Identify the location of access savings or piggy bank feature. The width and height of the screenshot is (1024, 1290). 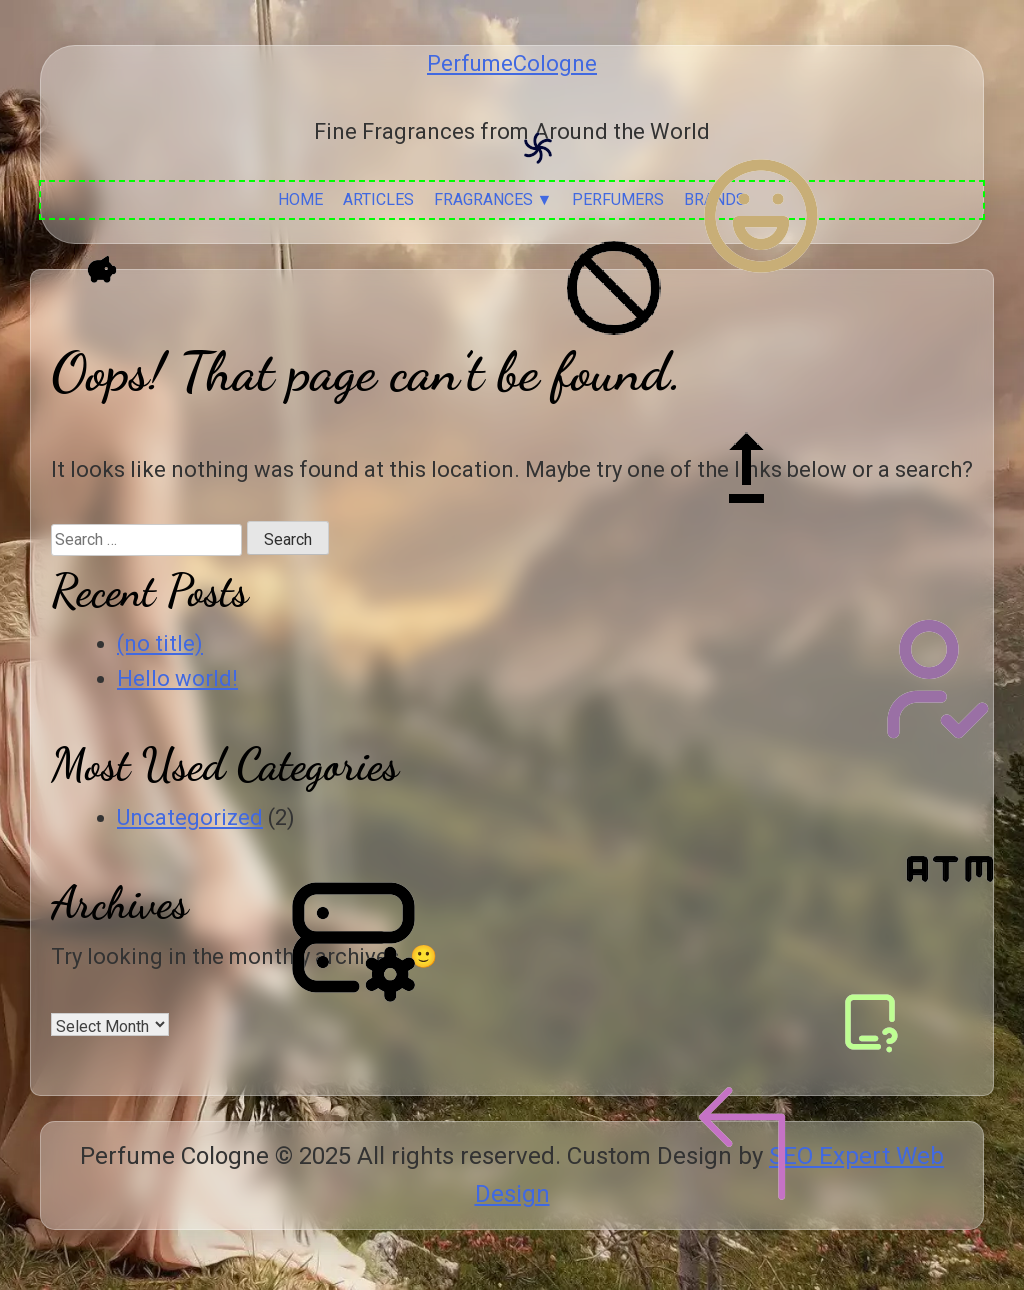
(102, 270).